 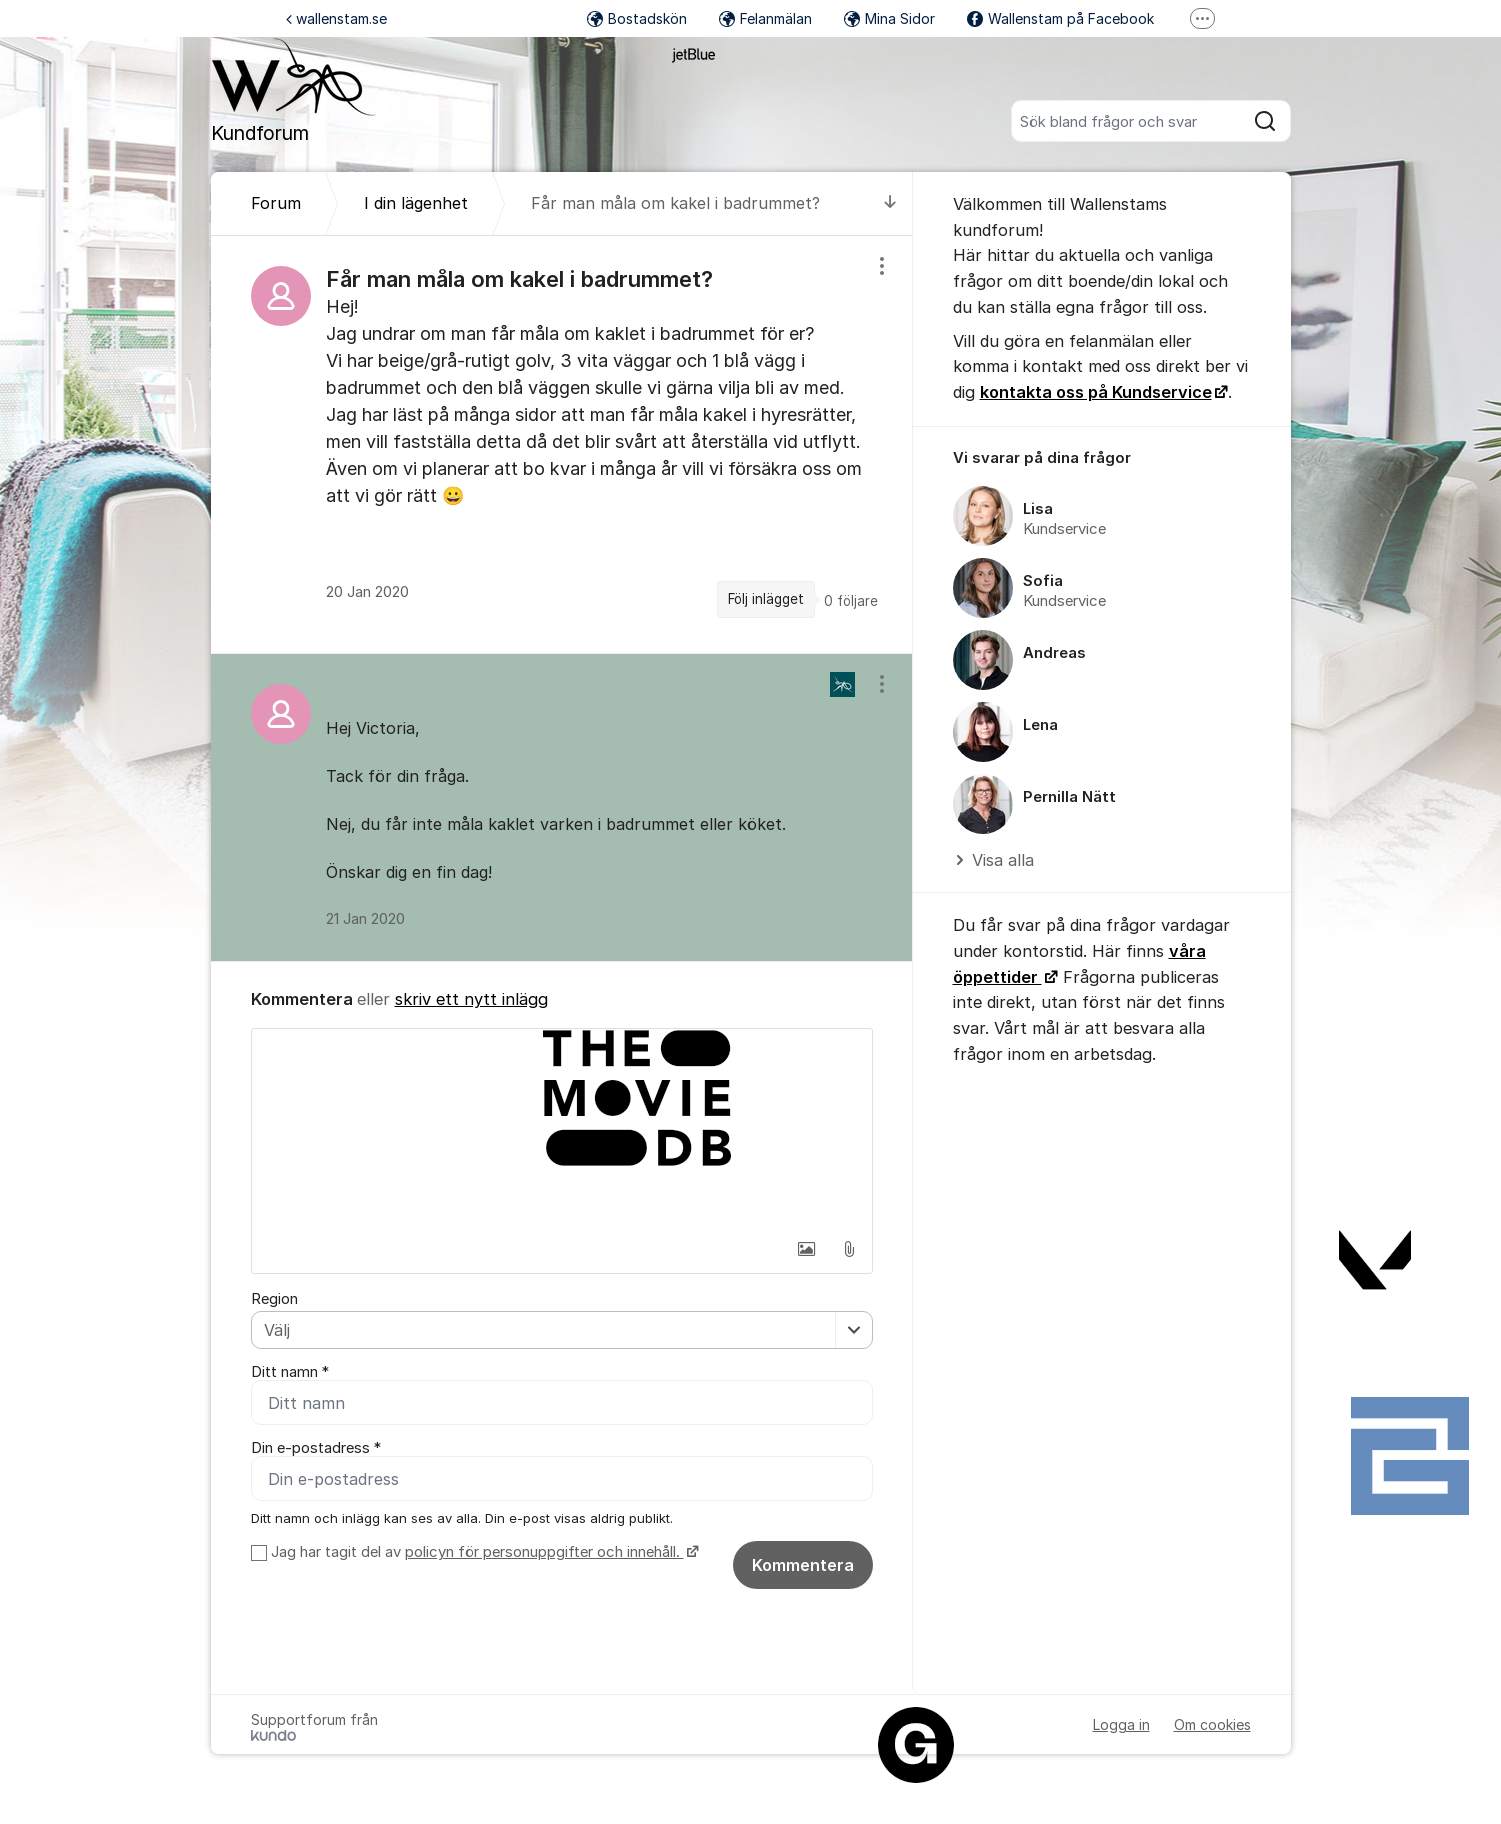 What do you see at coordinates (1375, 1260) in the screenshot?
I see `launch valorant game` at bounding box center [1375, 1260].